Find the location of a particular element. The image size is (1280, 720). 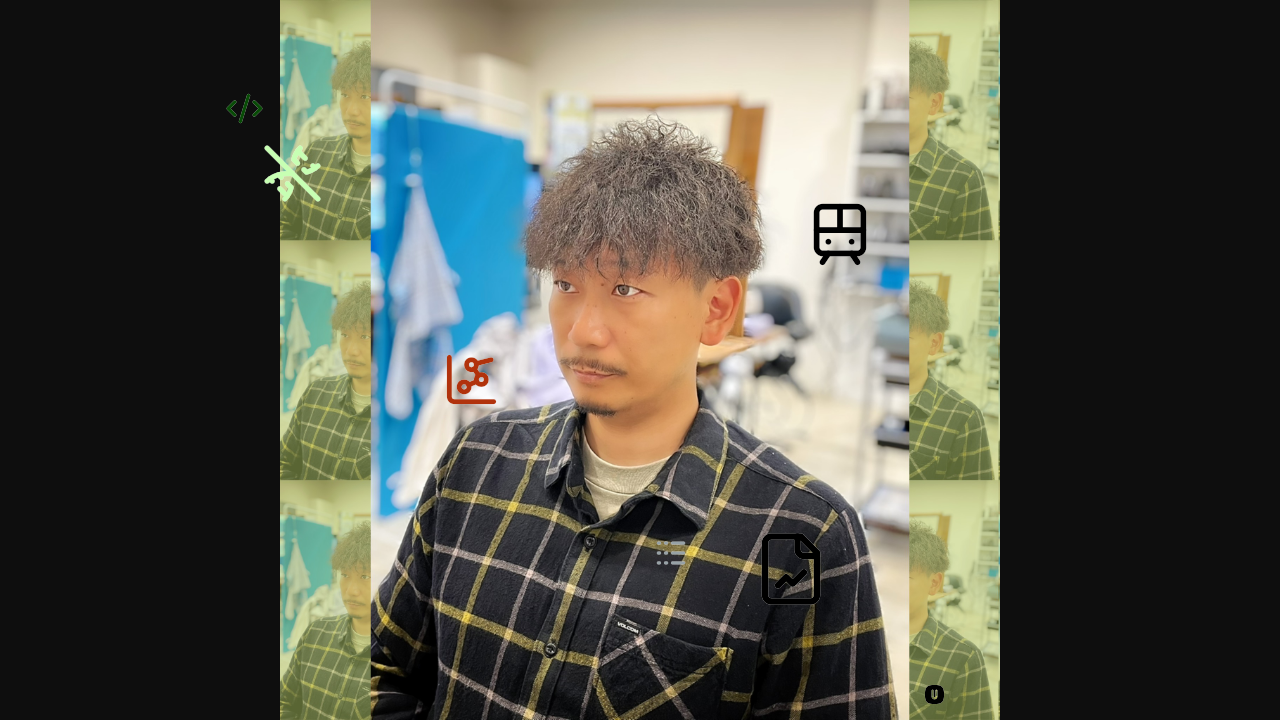

view tram or light rail transit options is located at coordinates (840, 233).